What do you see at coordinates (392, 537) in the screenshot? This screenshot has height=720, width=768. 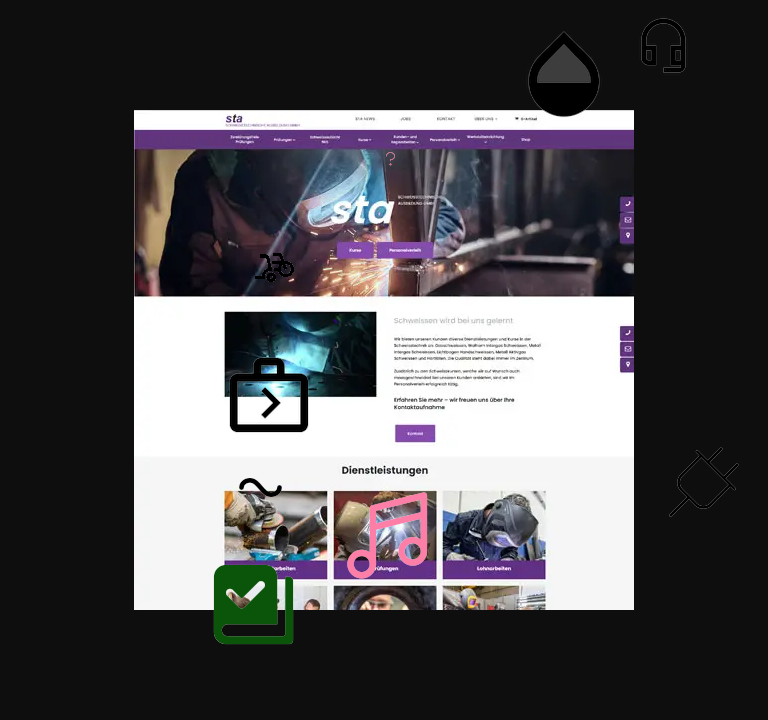 I see `access music library or player` at bounding box center [392, 537].